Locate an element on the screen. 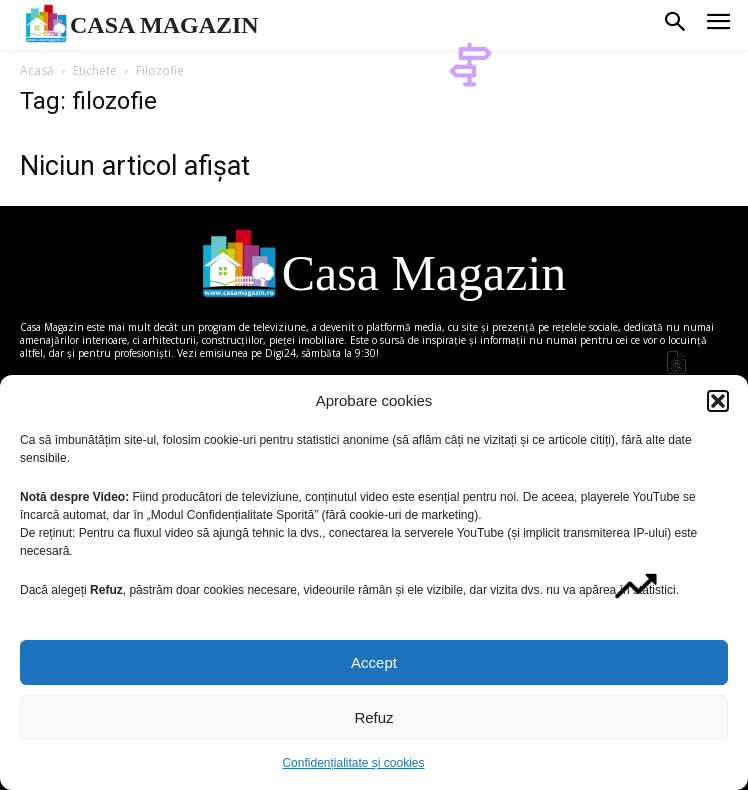  view trending or popular content is located at coordinates (635, 586).